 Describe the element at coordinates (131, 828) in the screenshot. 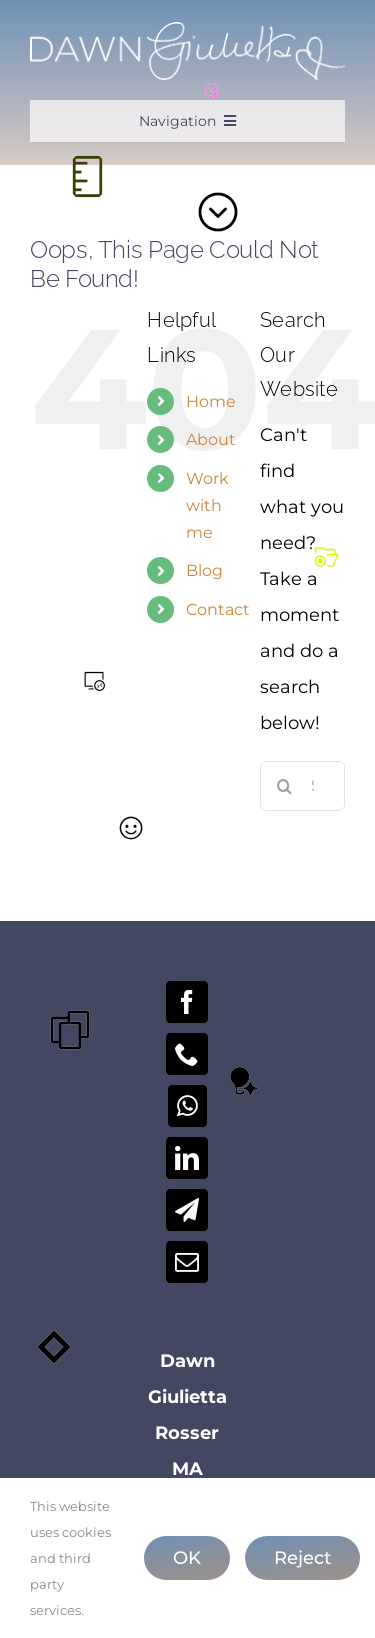

I see `insert an emoji or emoticon` at that location.